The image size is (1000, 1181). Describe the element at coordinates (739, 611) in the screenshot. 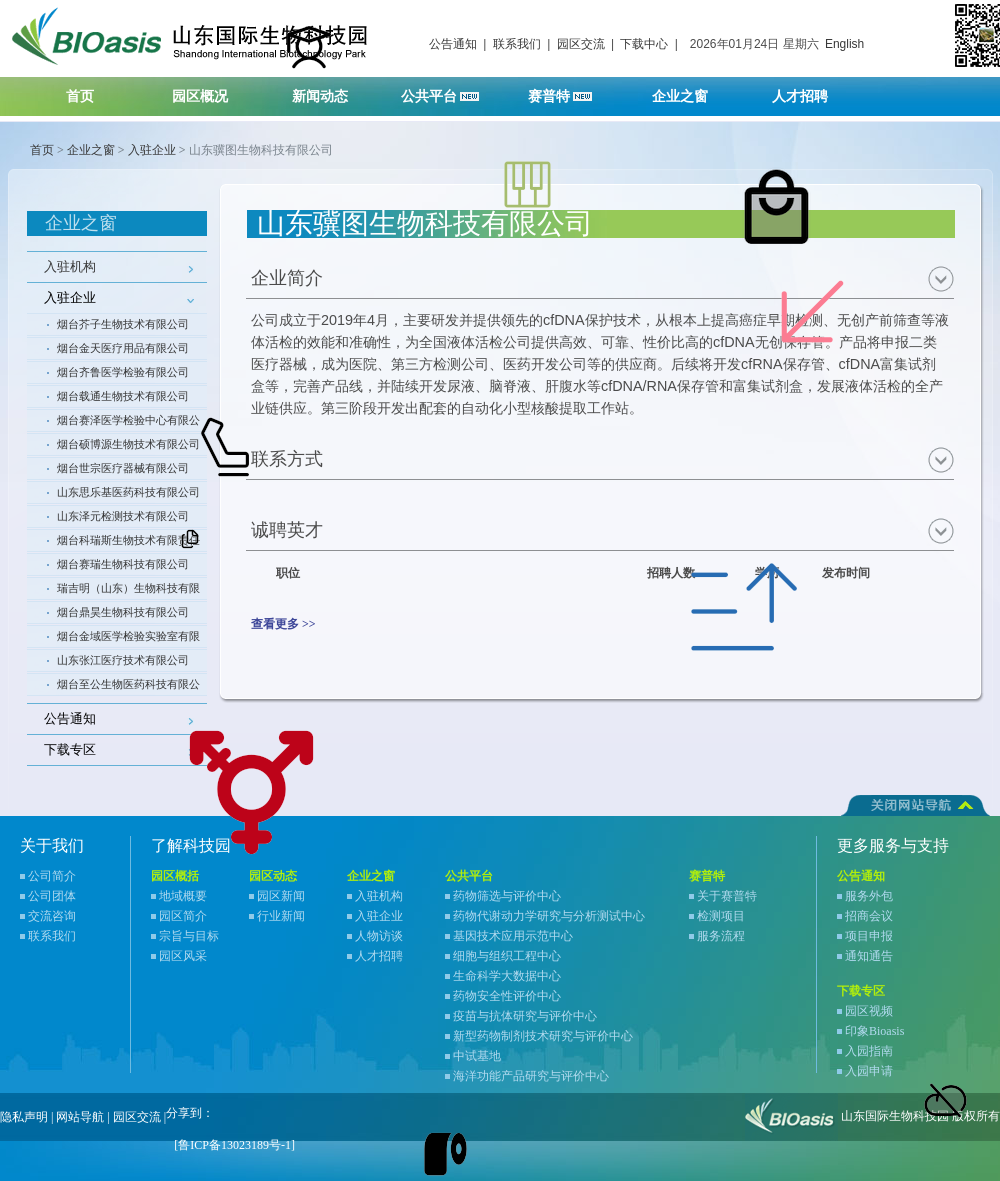

I see `sort items in descending order` at that location.